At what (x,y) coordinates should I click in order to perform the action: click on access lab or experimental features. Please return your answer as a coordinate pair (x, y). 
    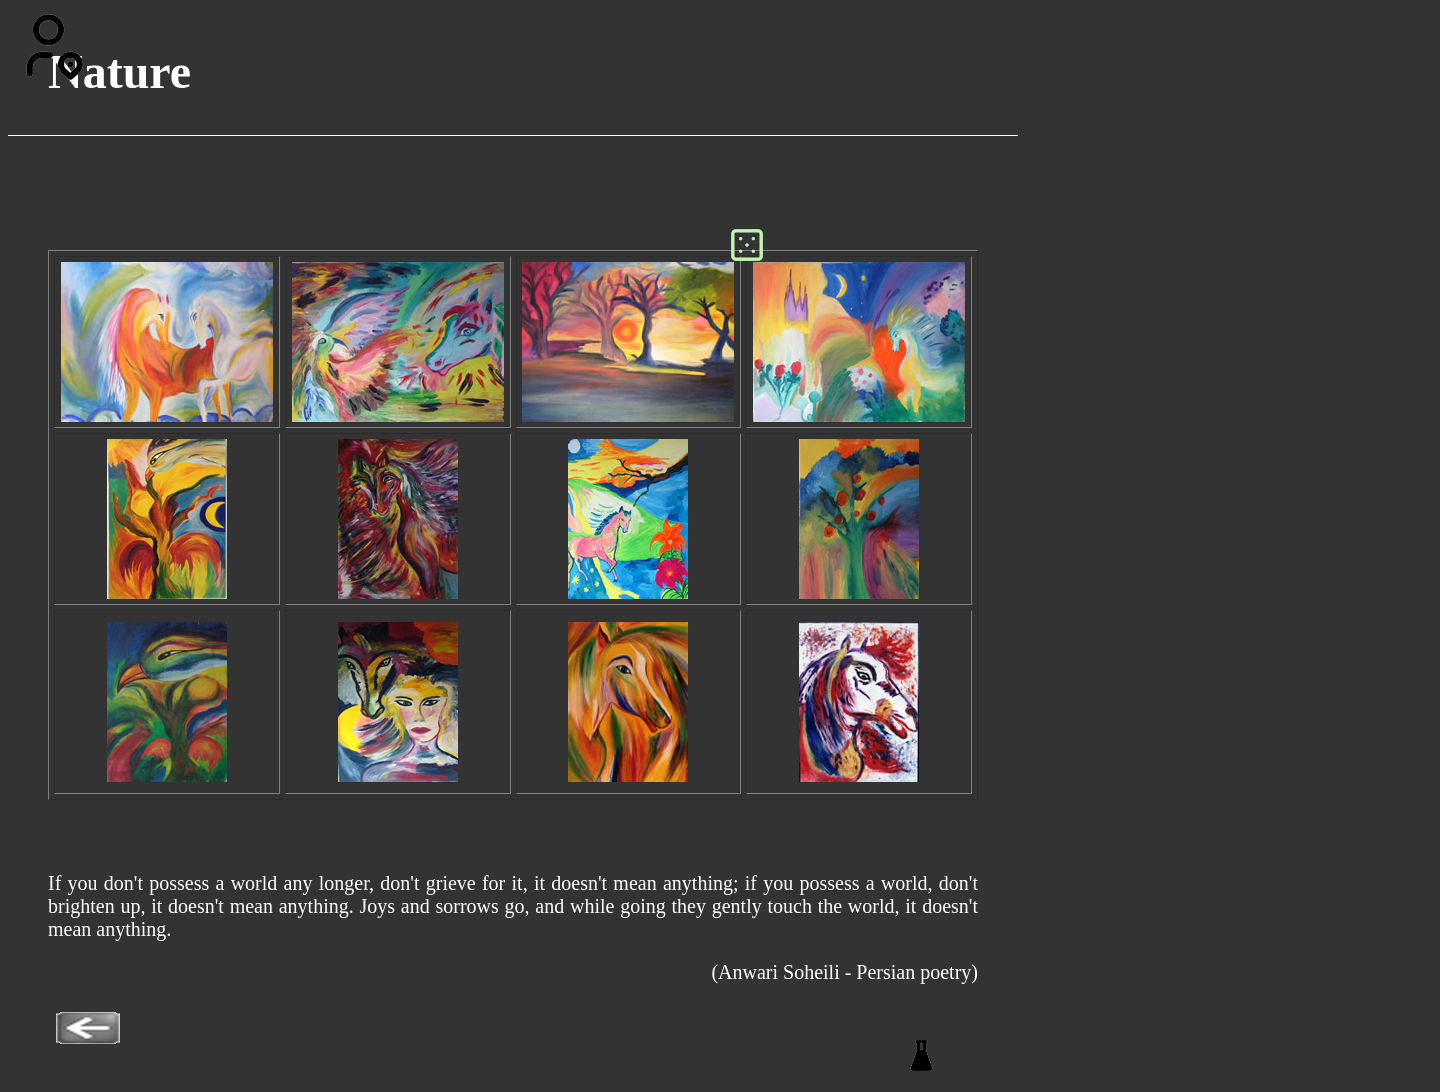
    Looking at the image, I should click on (921, 1055).